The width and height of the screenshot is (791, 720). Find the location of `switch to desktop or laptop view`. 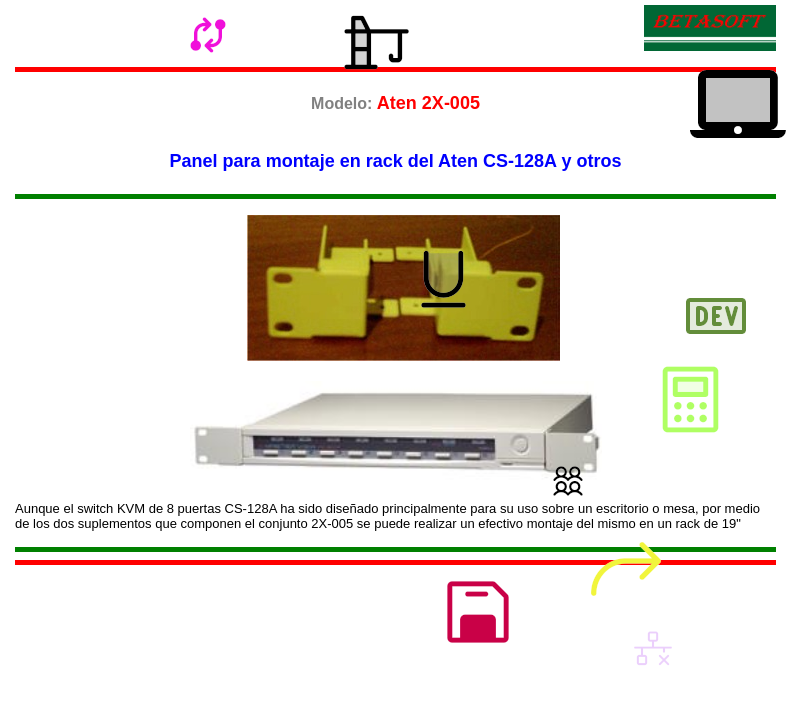

switch to desktop or laptop view is located at coordinates (738, 106).